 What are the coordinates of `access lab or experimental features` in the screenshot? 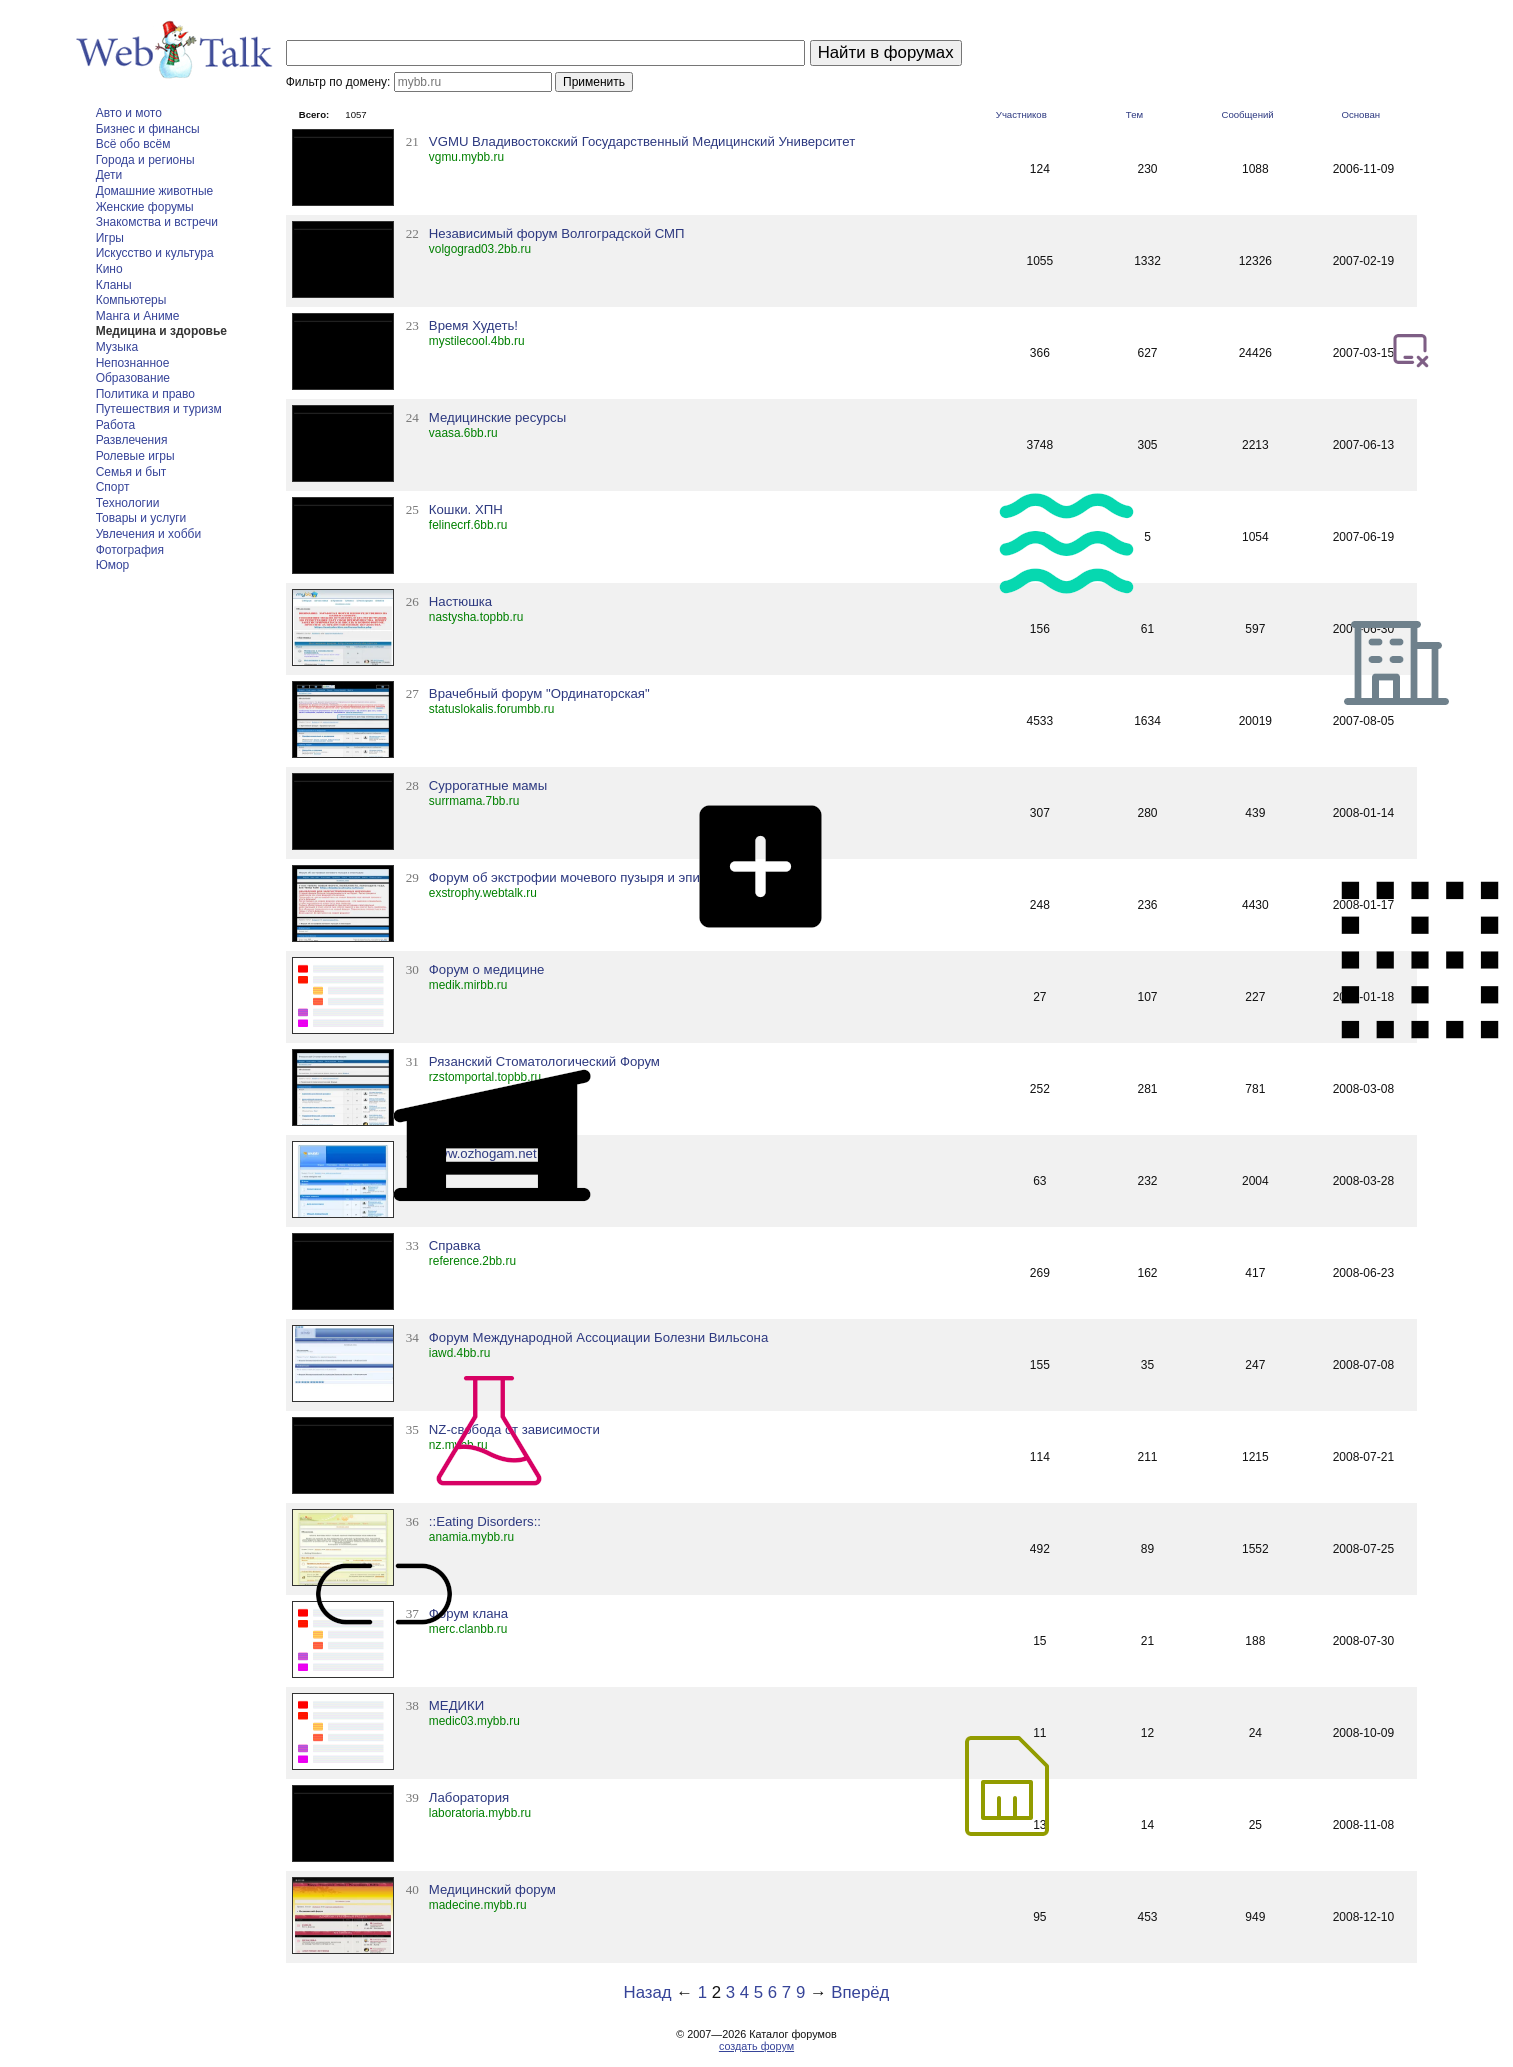 It's located at (489, 1433).